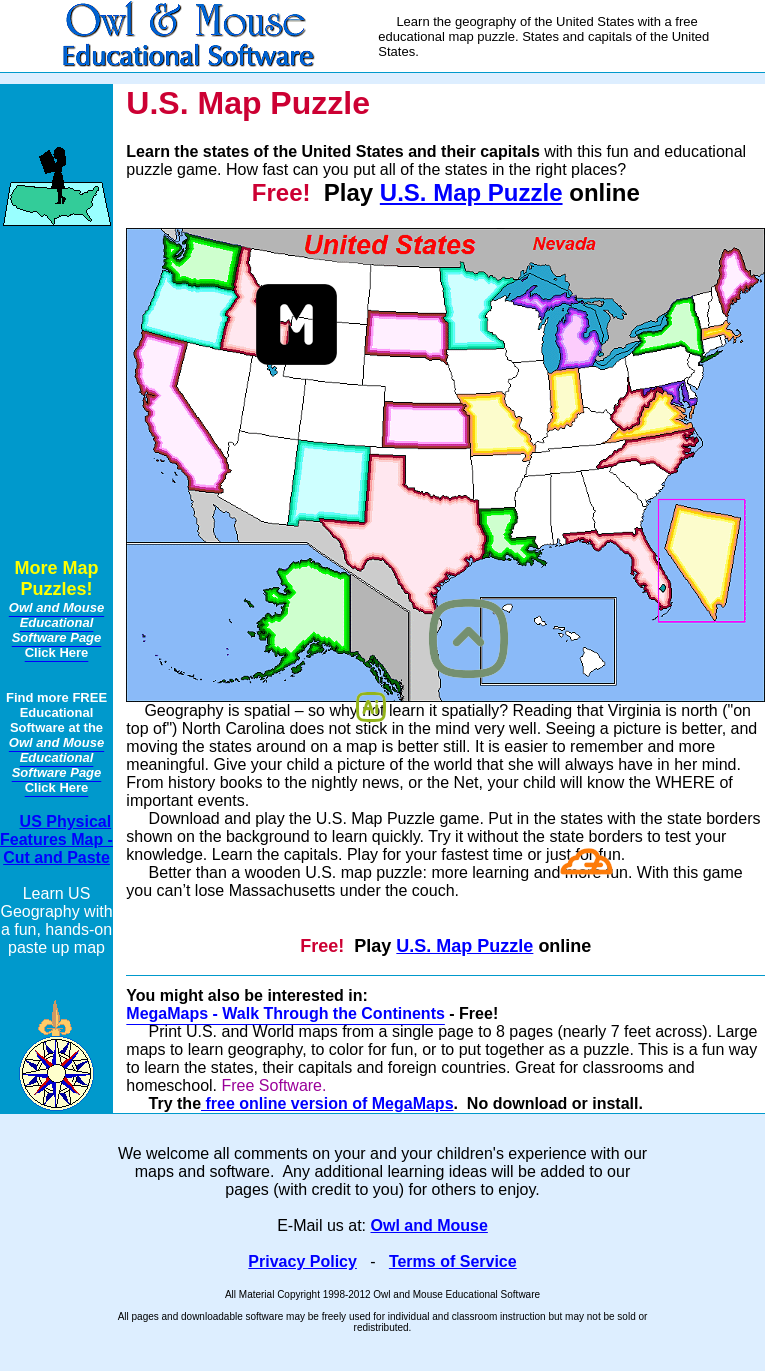  What do you see at coordinates (296, 324) in the screenshot?
I see `indicates medium size option` at bounding box center [296, 324].